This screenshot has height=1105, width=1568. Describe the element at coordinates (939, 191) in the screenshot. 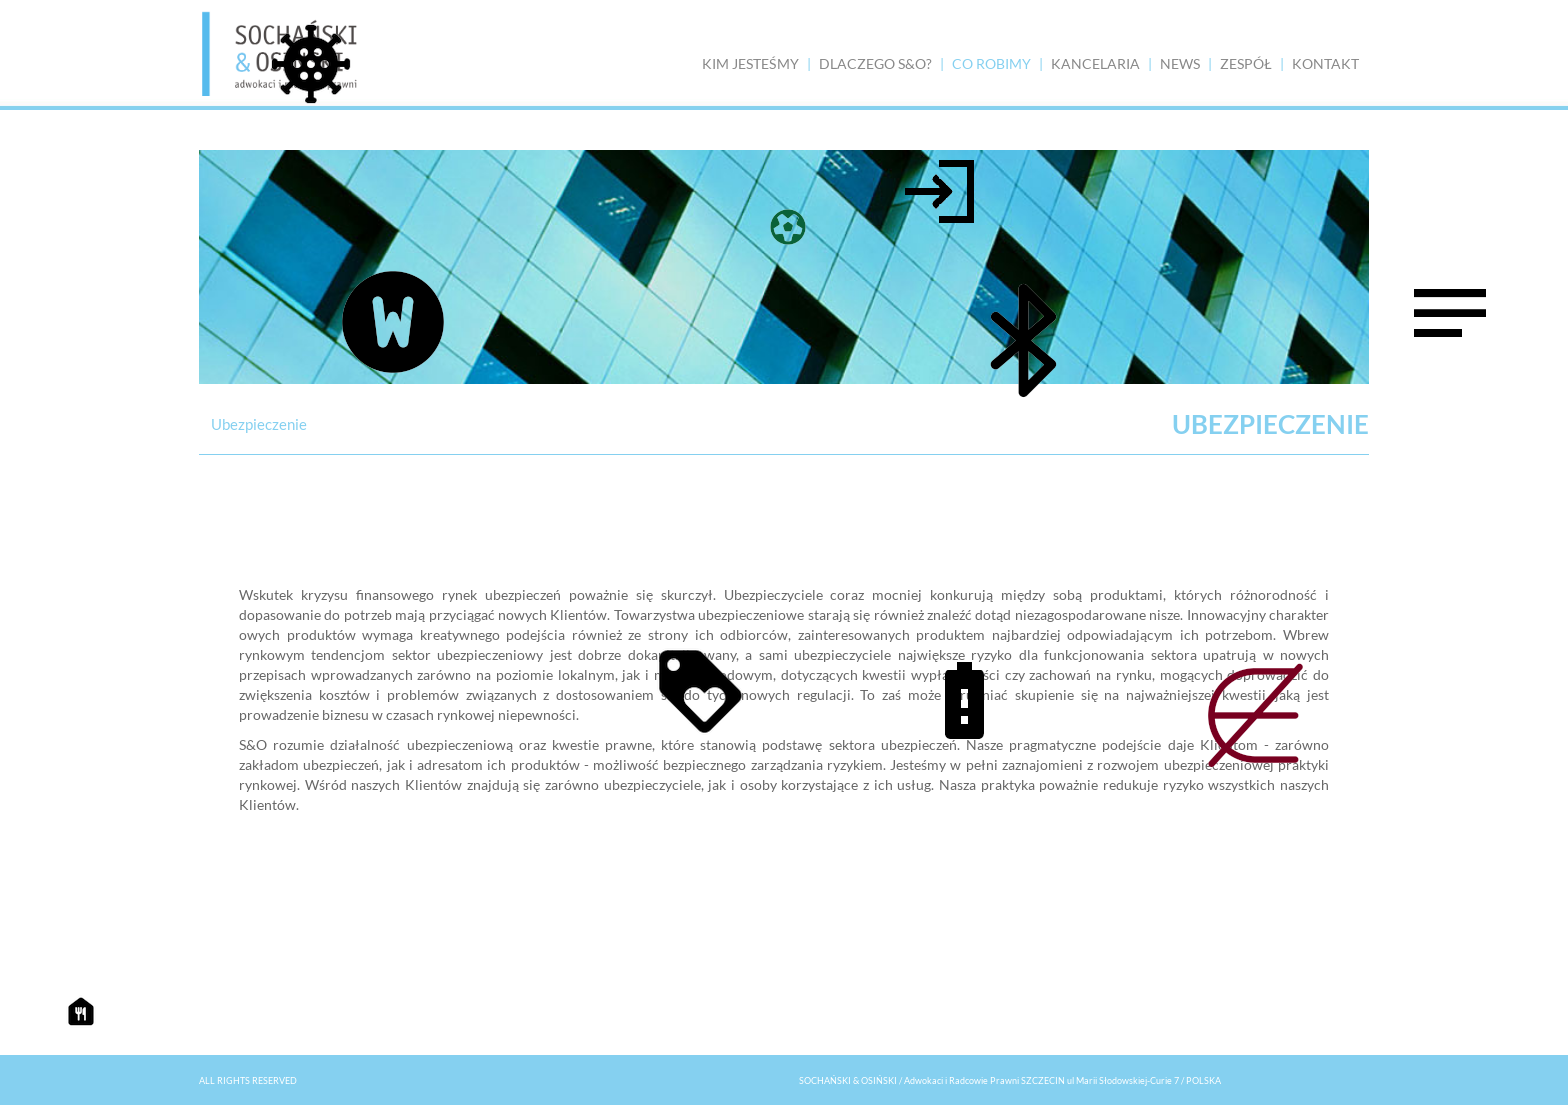

I see `log in to your account` at that location.